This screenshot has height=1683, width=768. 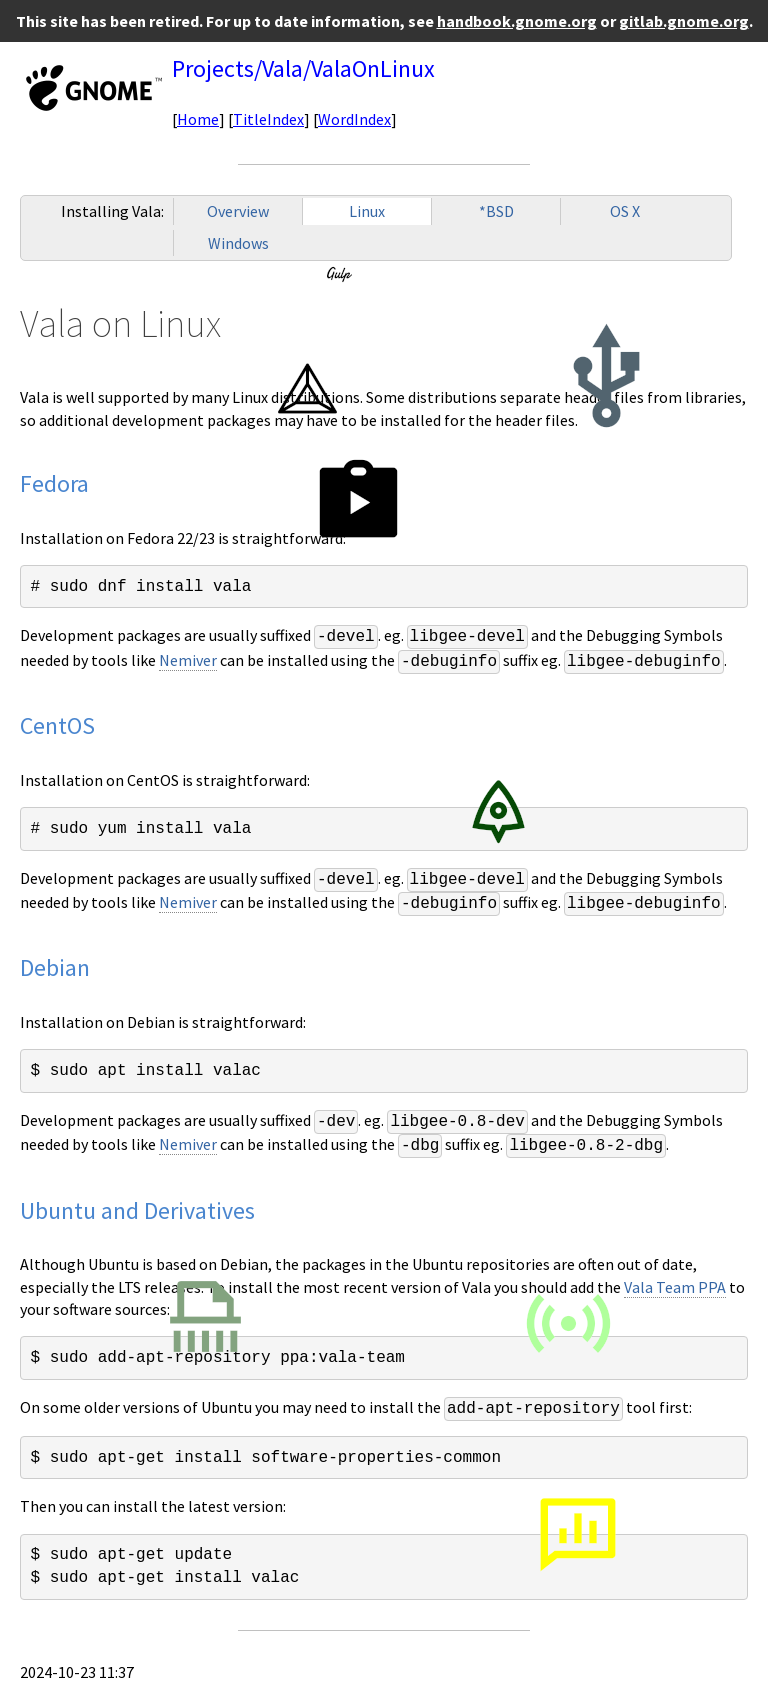 I want to click on indicates rfid or nfc functionality, so click(x=568, y=1323).